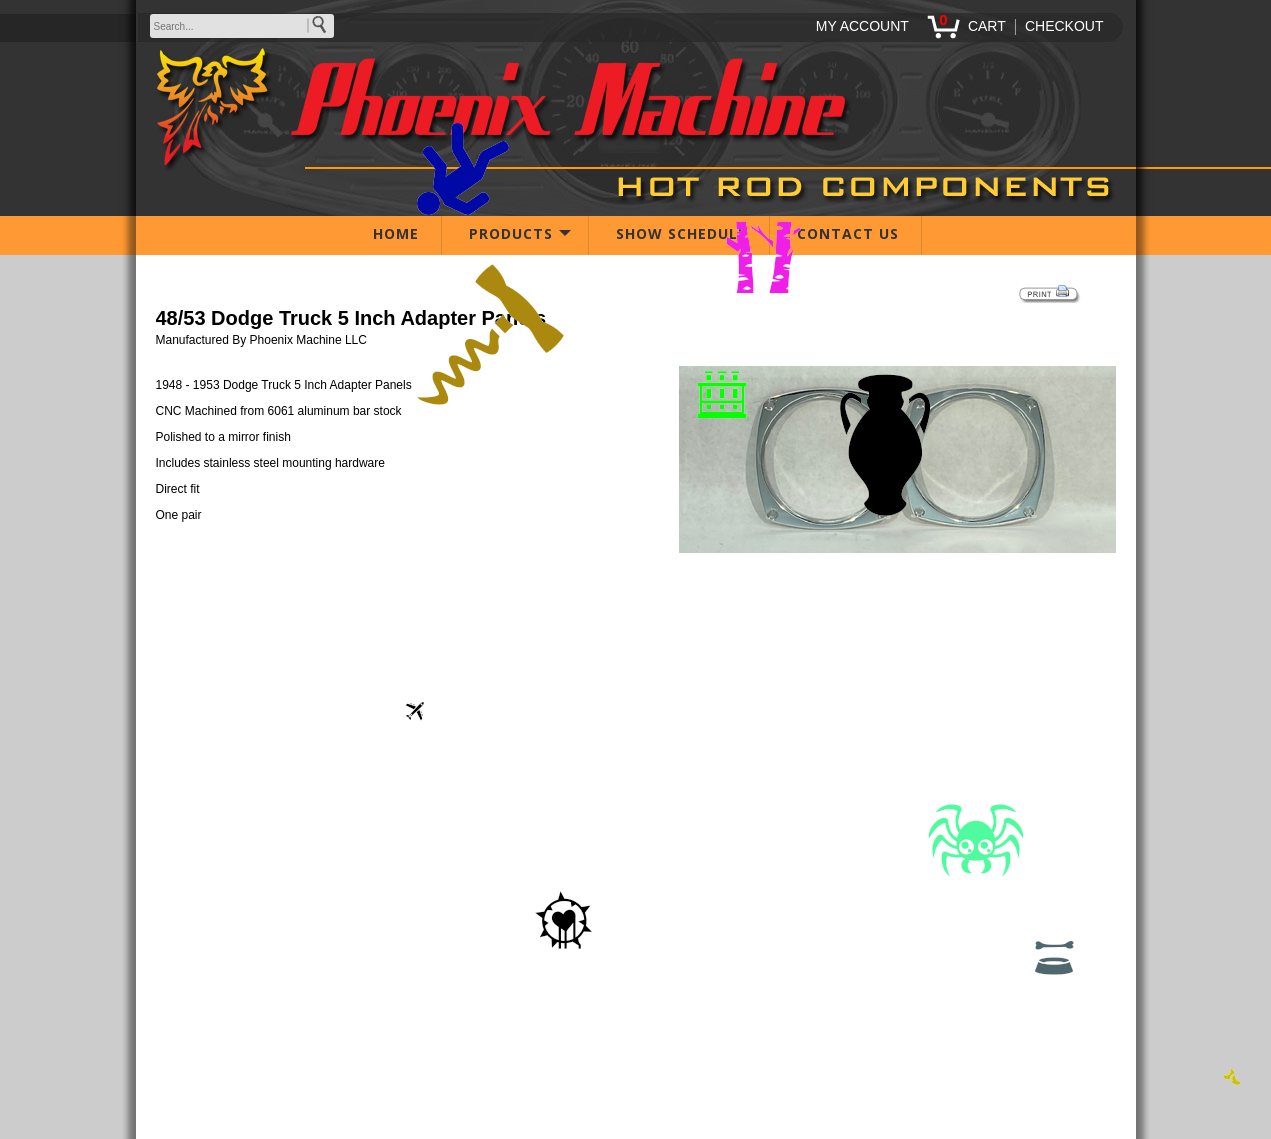  Describe the element at coordinates (763, 257) in the screenshot. I see `access forest or nature-themed game area` at that location.